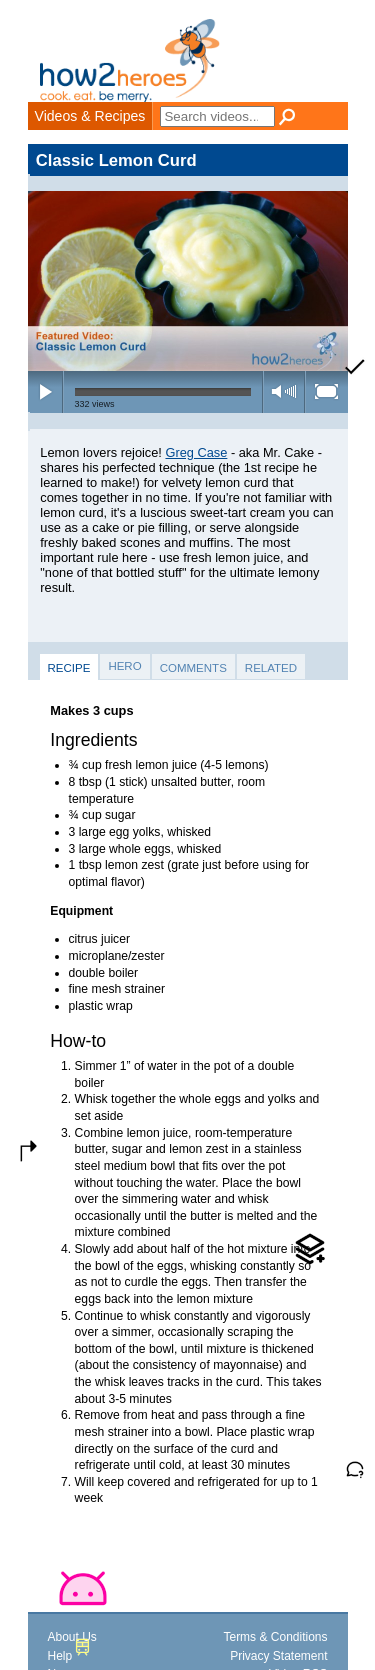 The image size is (375, 1670). I want to click on forward or share content, so click(27, 1151).